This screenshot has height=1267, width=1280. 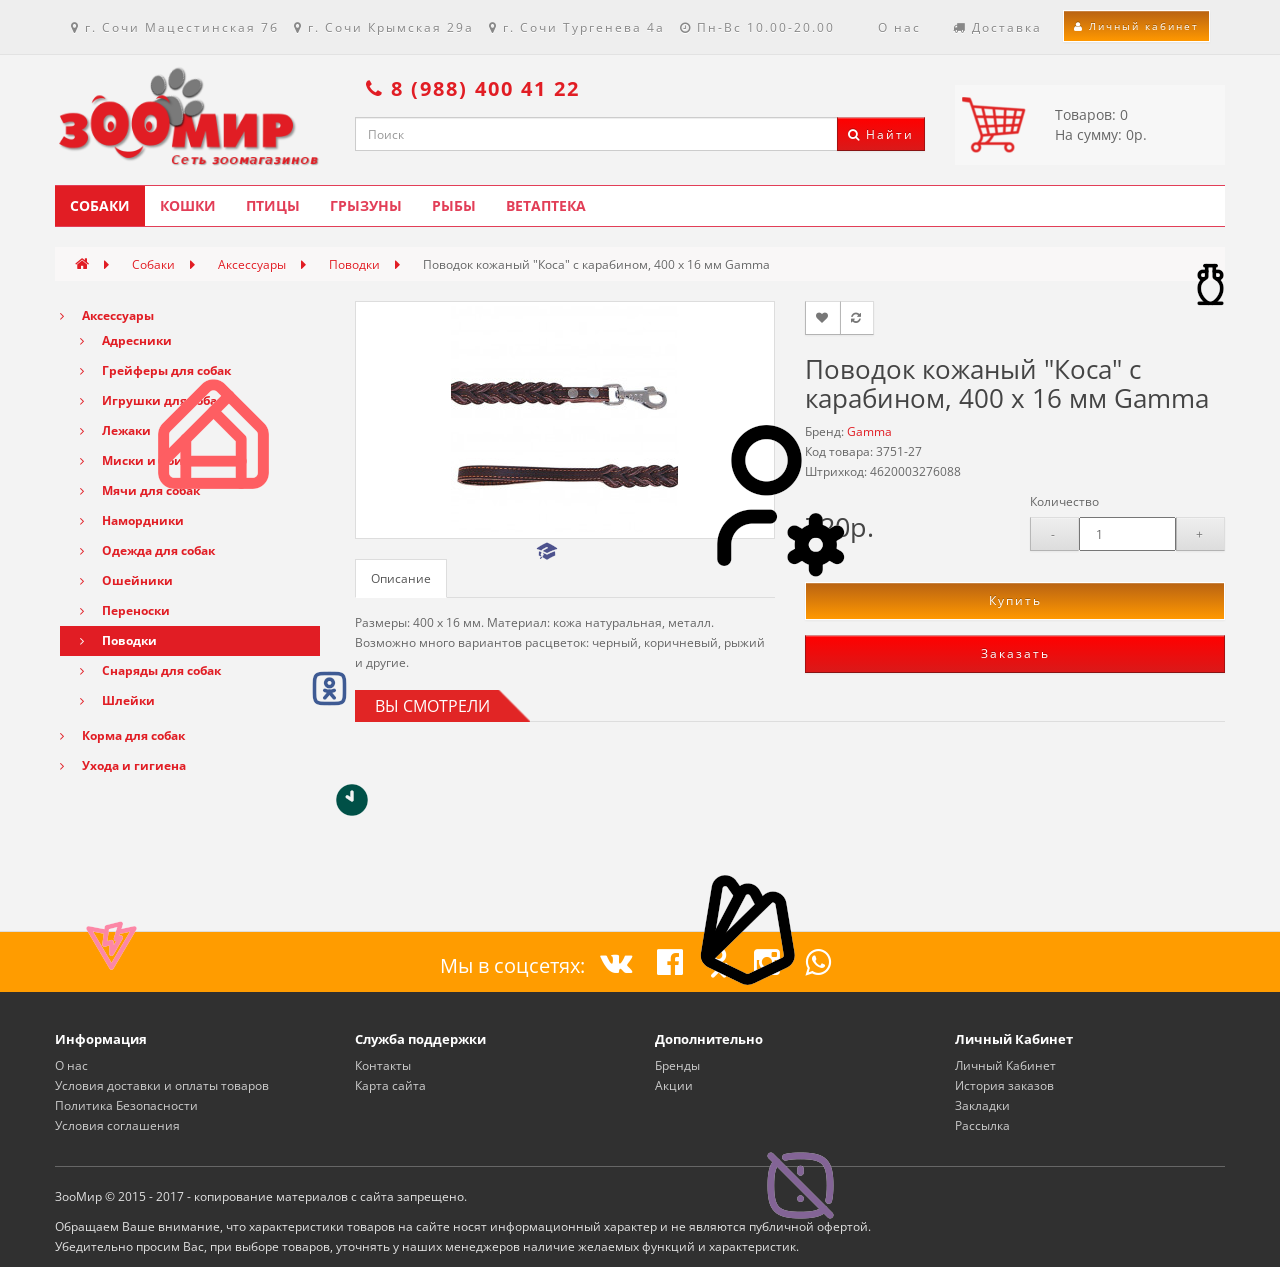 I want to click on browse historical or ancient artifacts, so click(x=1210, y=284).